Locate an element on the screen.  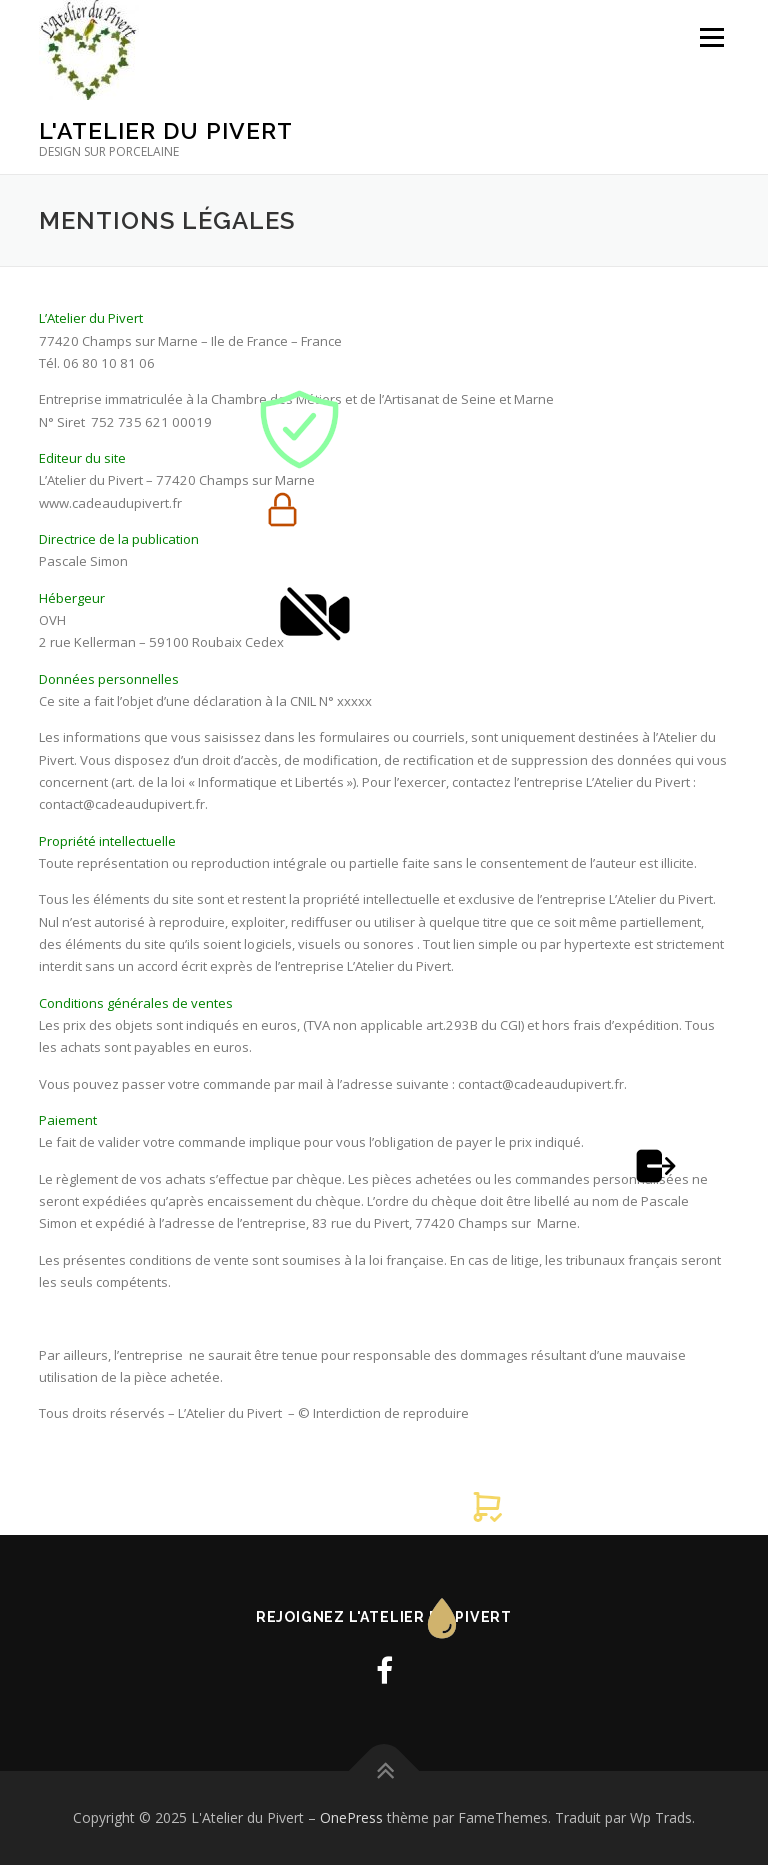
indicates water or hydration tracking is located at coordinates (442, 1618).